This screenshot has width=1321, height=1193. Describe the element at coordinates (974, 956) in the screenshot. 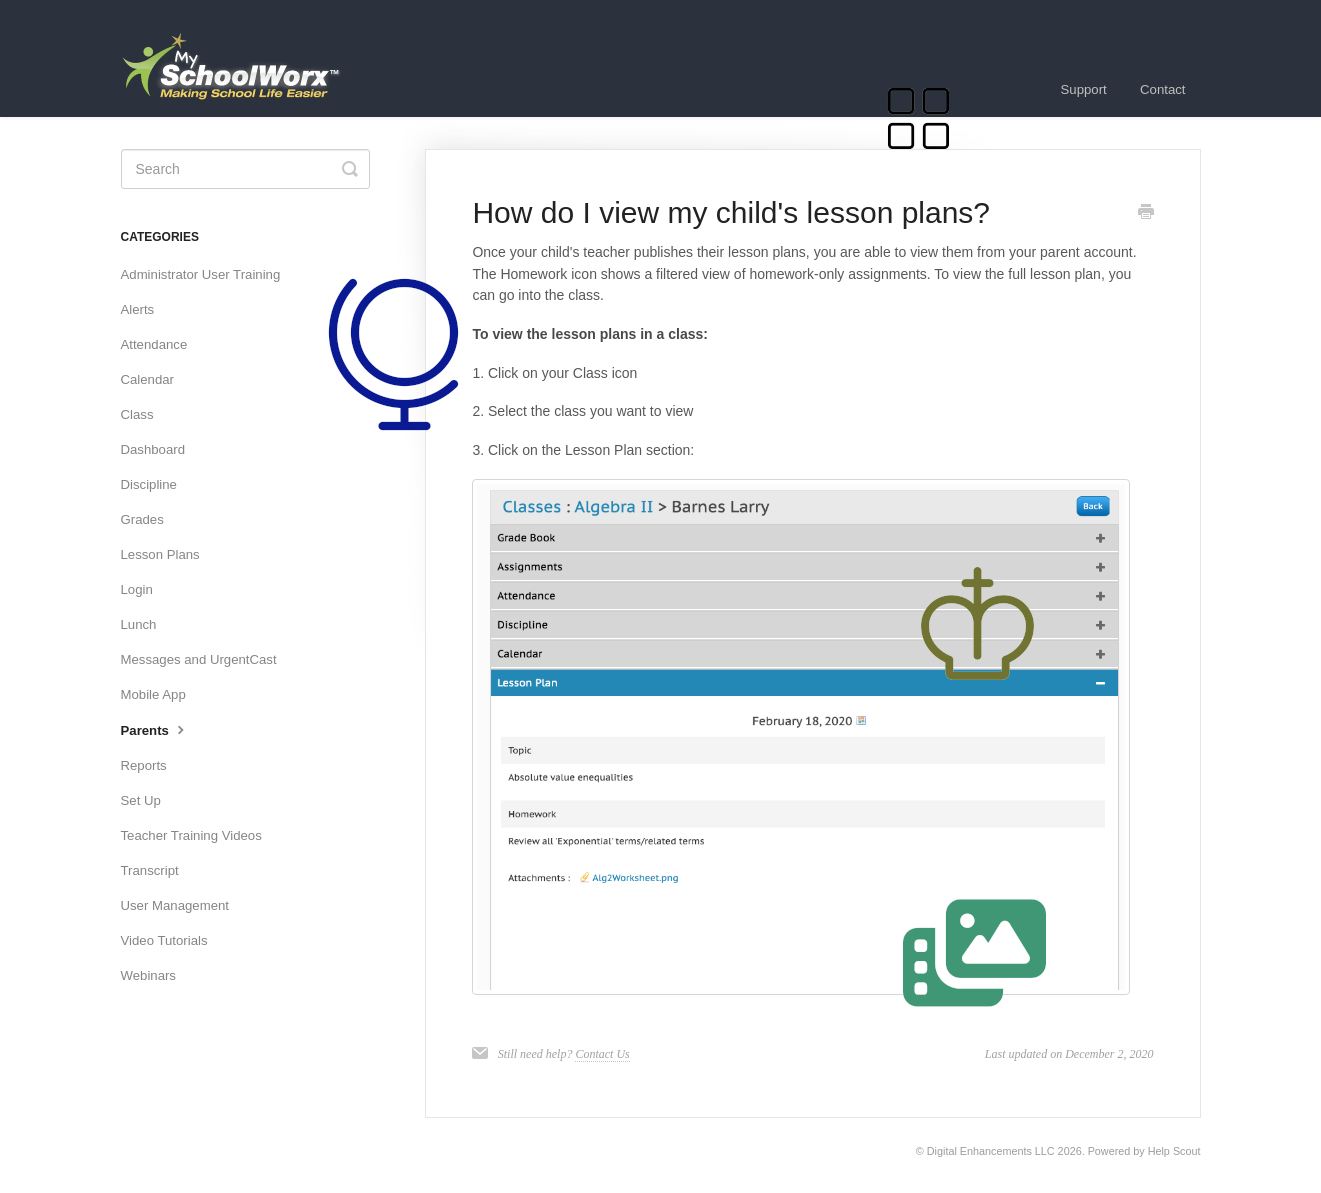

I see `access photo and video gallery` at that location.